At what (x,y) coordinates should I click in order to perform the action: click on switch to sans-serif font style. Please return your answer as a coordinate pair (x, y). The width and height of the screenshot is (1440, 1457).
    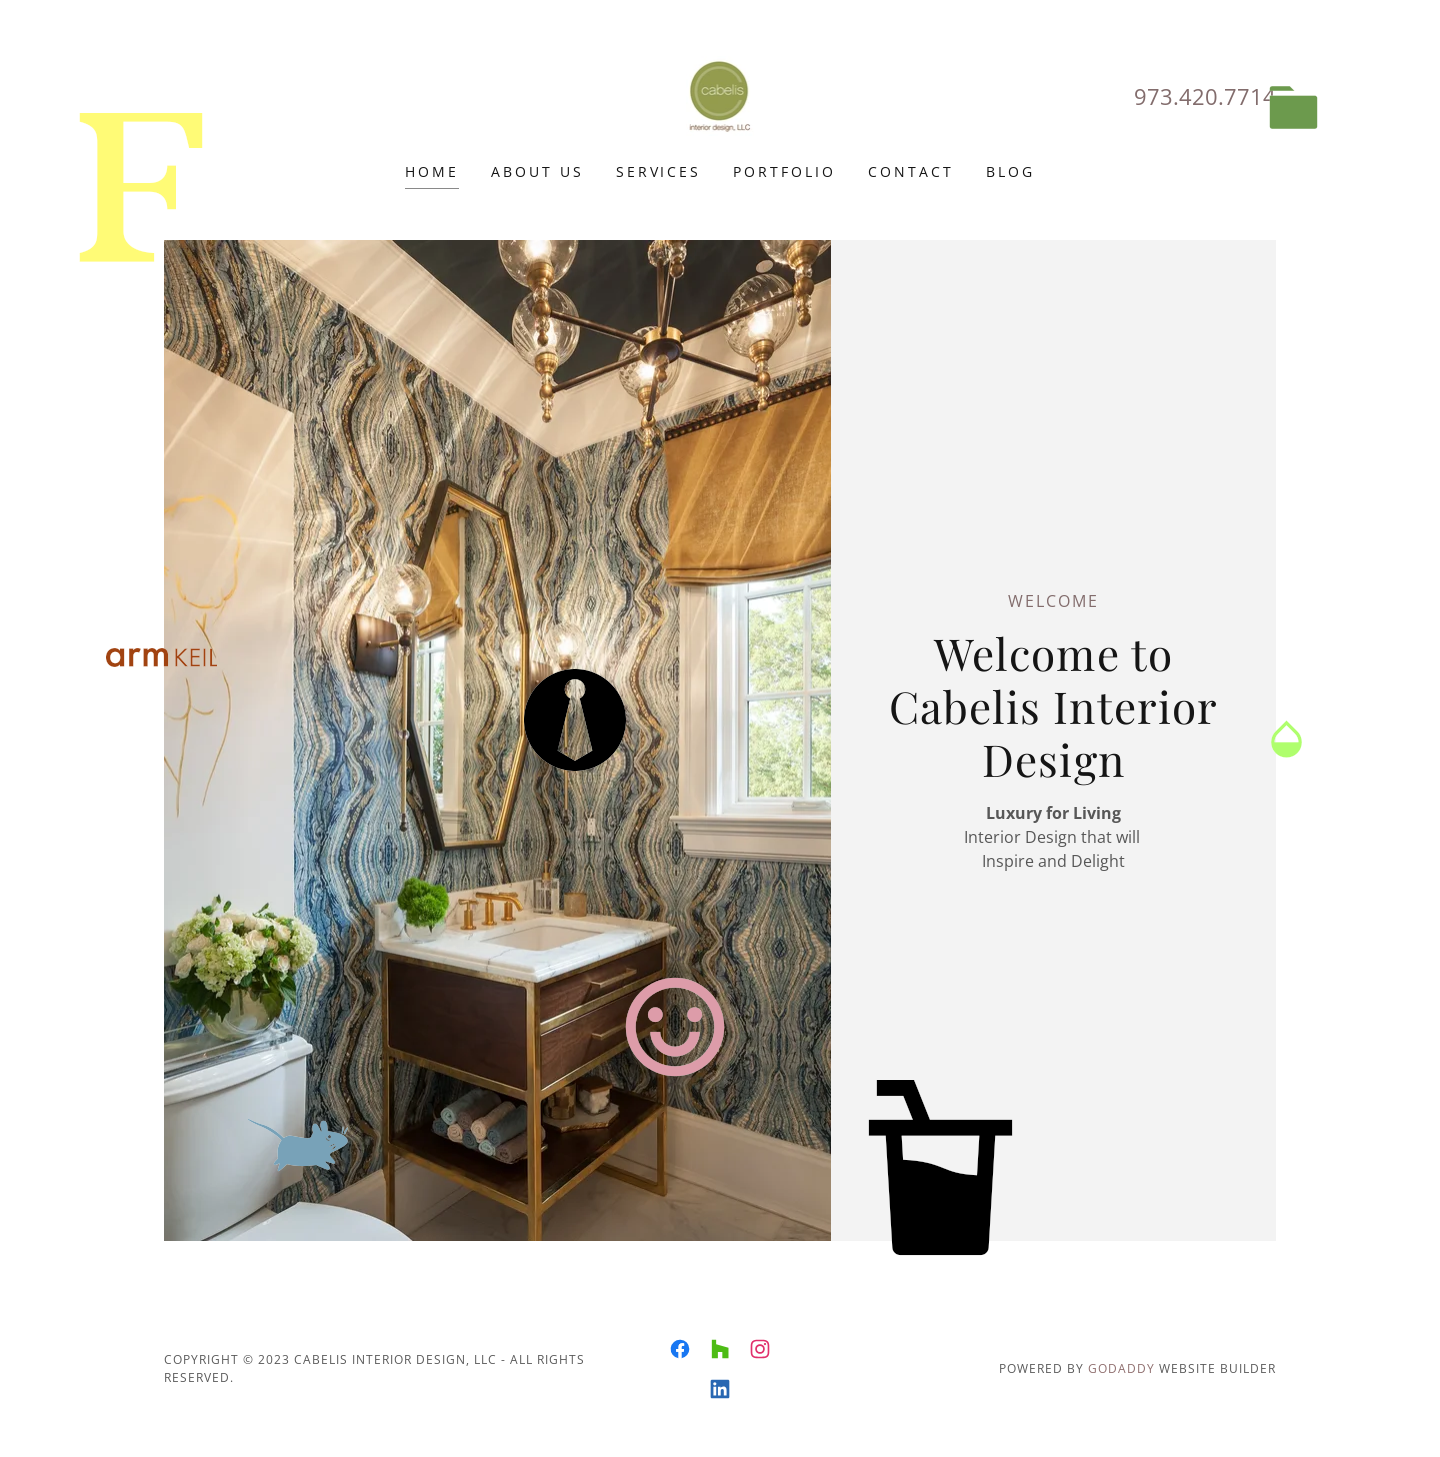
    Looking at the image, I should click on (141, 183).